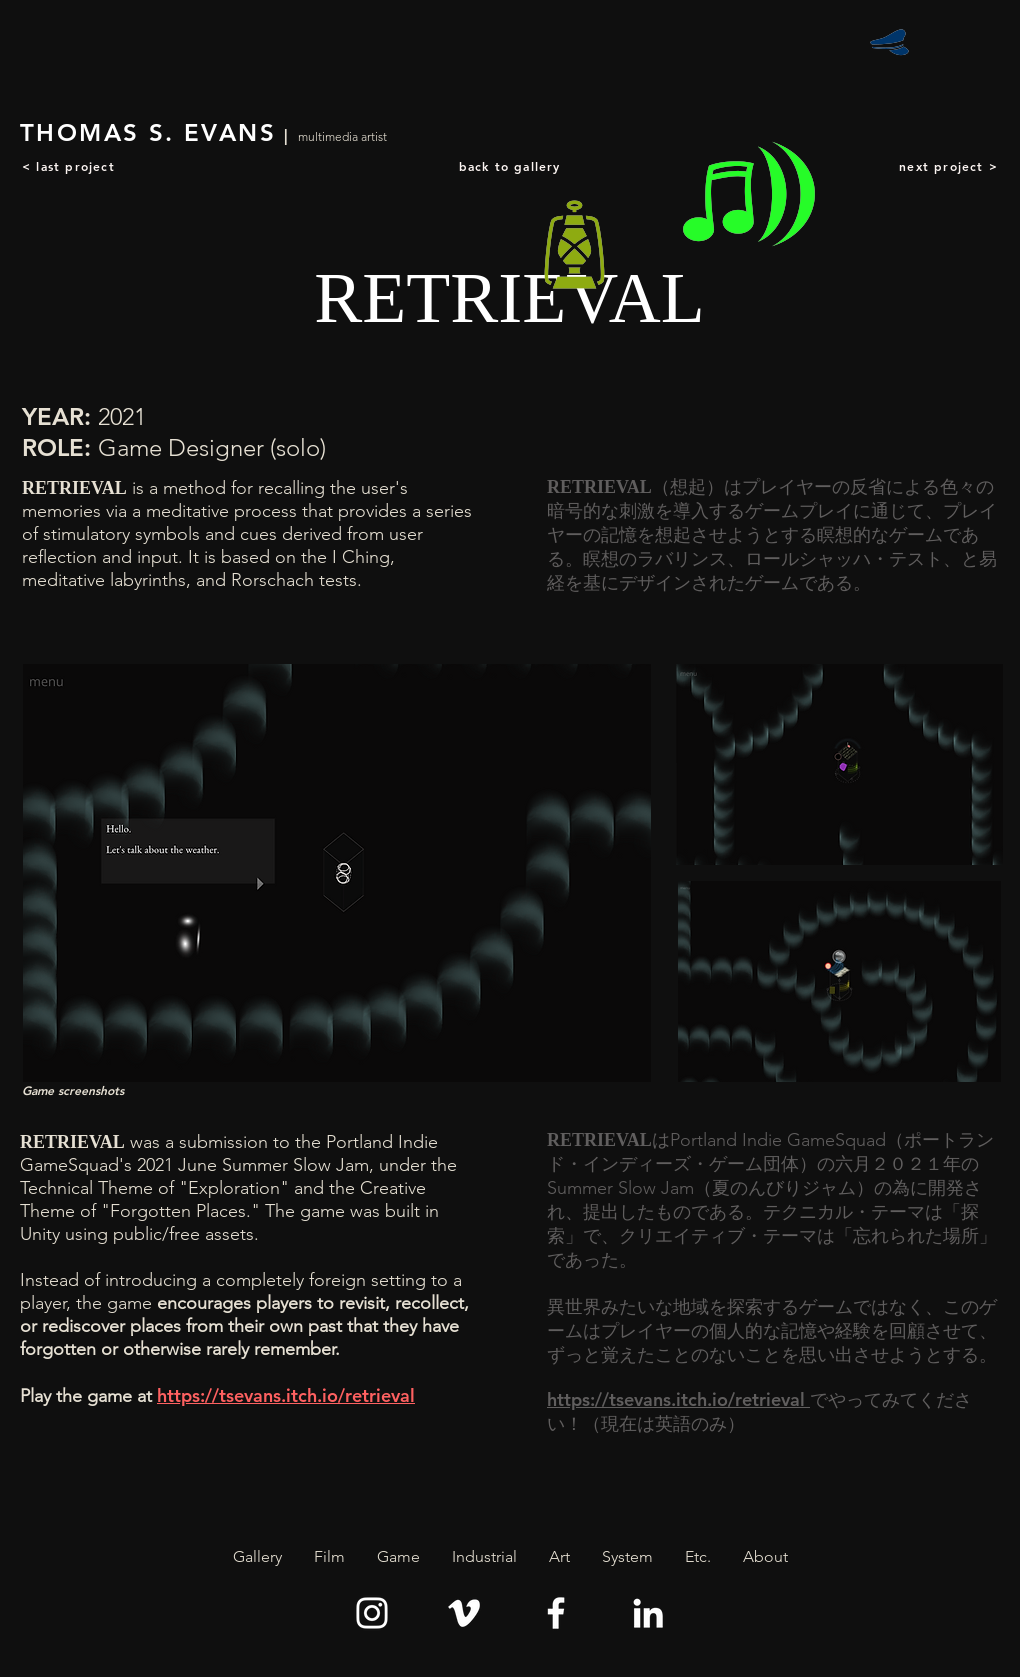 This screenshot has height=1677, width=1020. What do you see at coordinates (574, 244) in the screenshot?
I see `toggle light or dark mode` at bounding box center [574, 244].